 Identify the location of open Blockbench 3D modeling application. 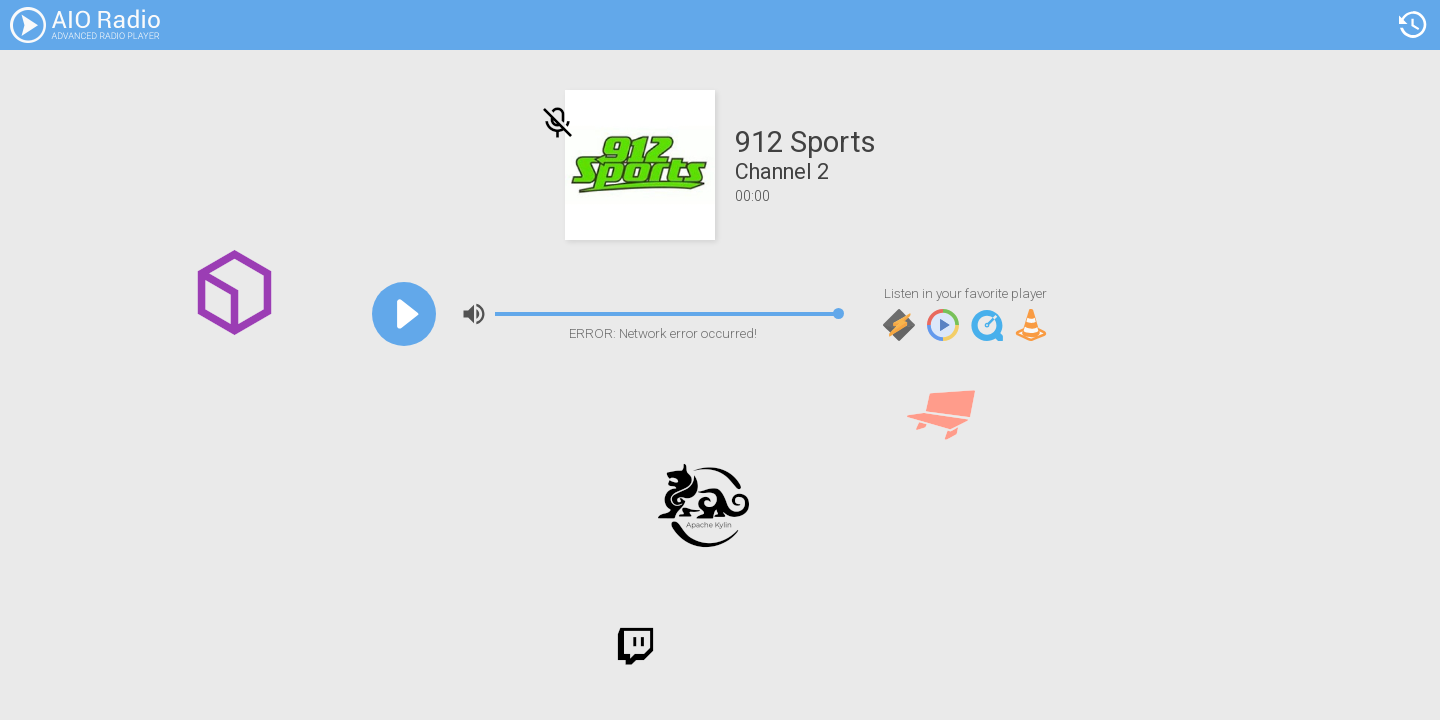
(941, 415).